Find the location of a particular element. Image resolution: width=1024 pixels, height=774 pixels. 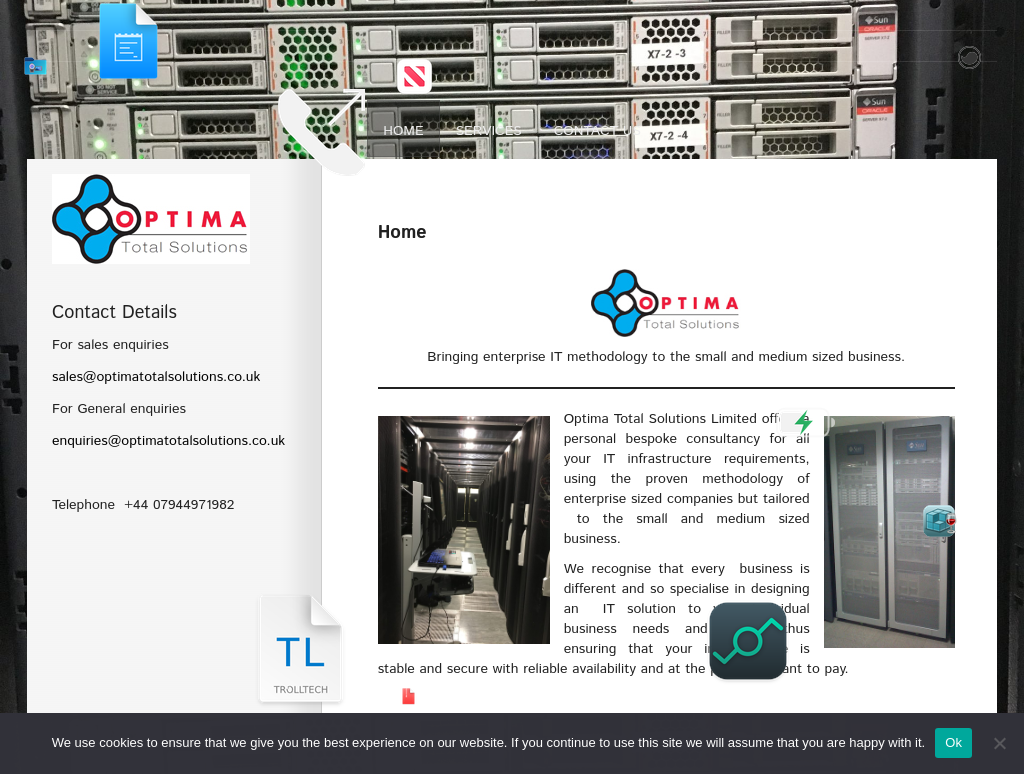

open the apple news app is located at coordinates (414, 76).